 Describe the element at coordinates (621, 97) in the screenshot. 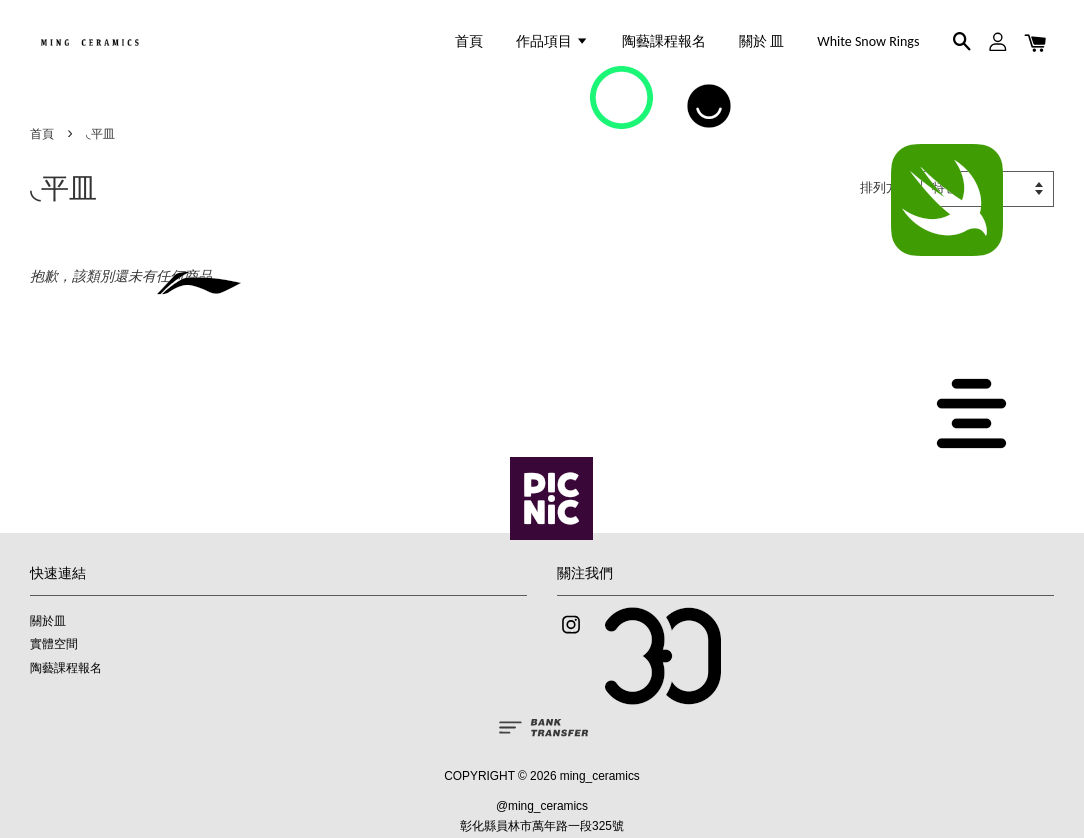

I see `unselected option in a radio button group` at that location.